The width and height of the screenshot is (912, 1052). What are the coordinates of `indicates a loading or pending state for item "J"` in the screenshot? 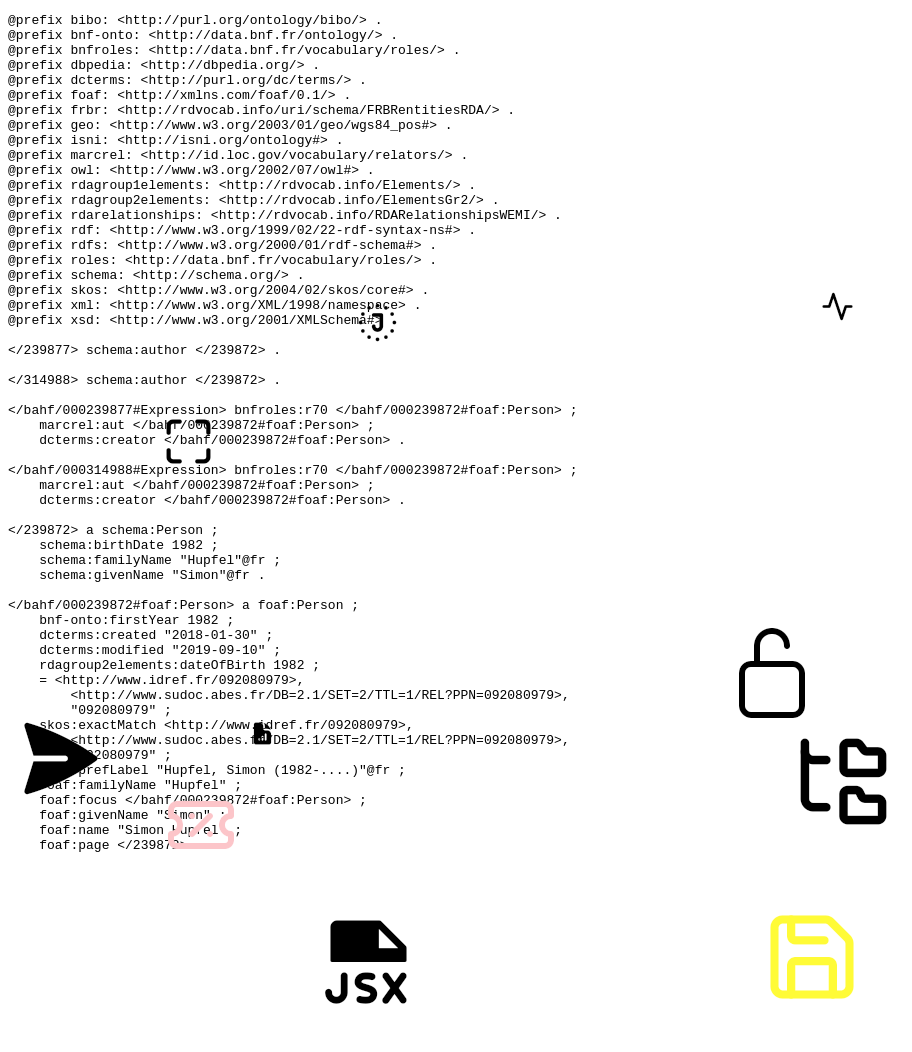 It's located at (377, 322).